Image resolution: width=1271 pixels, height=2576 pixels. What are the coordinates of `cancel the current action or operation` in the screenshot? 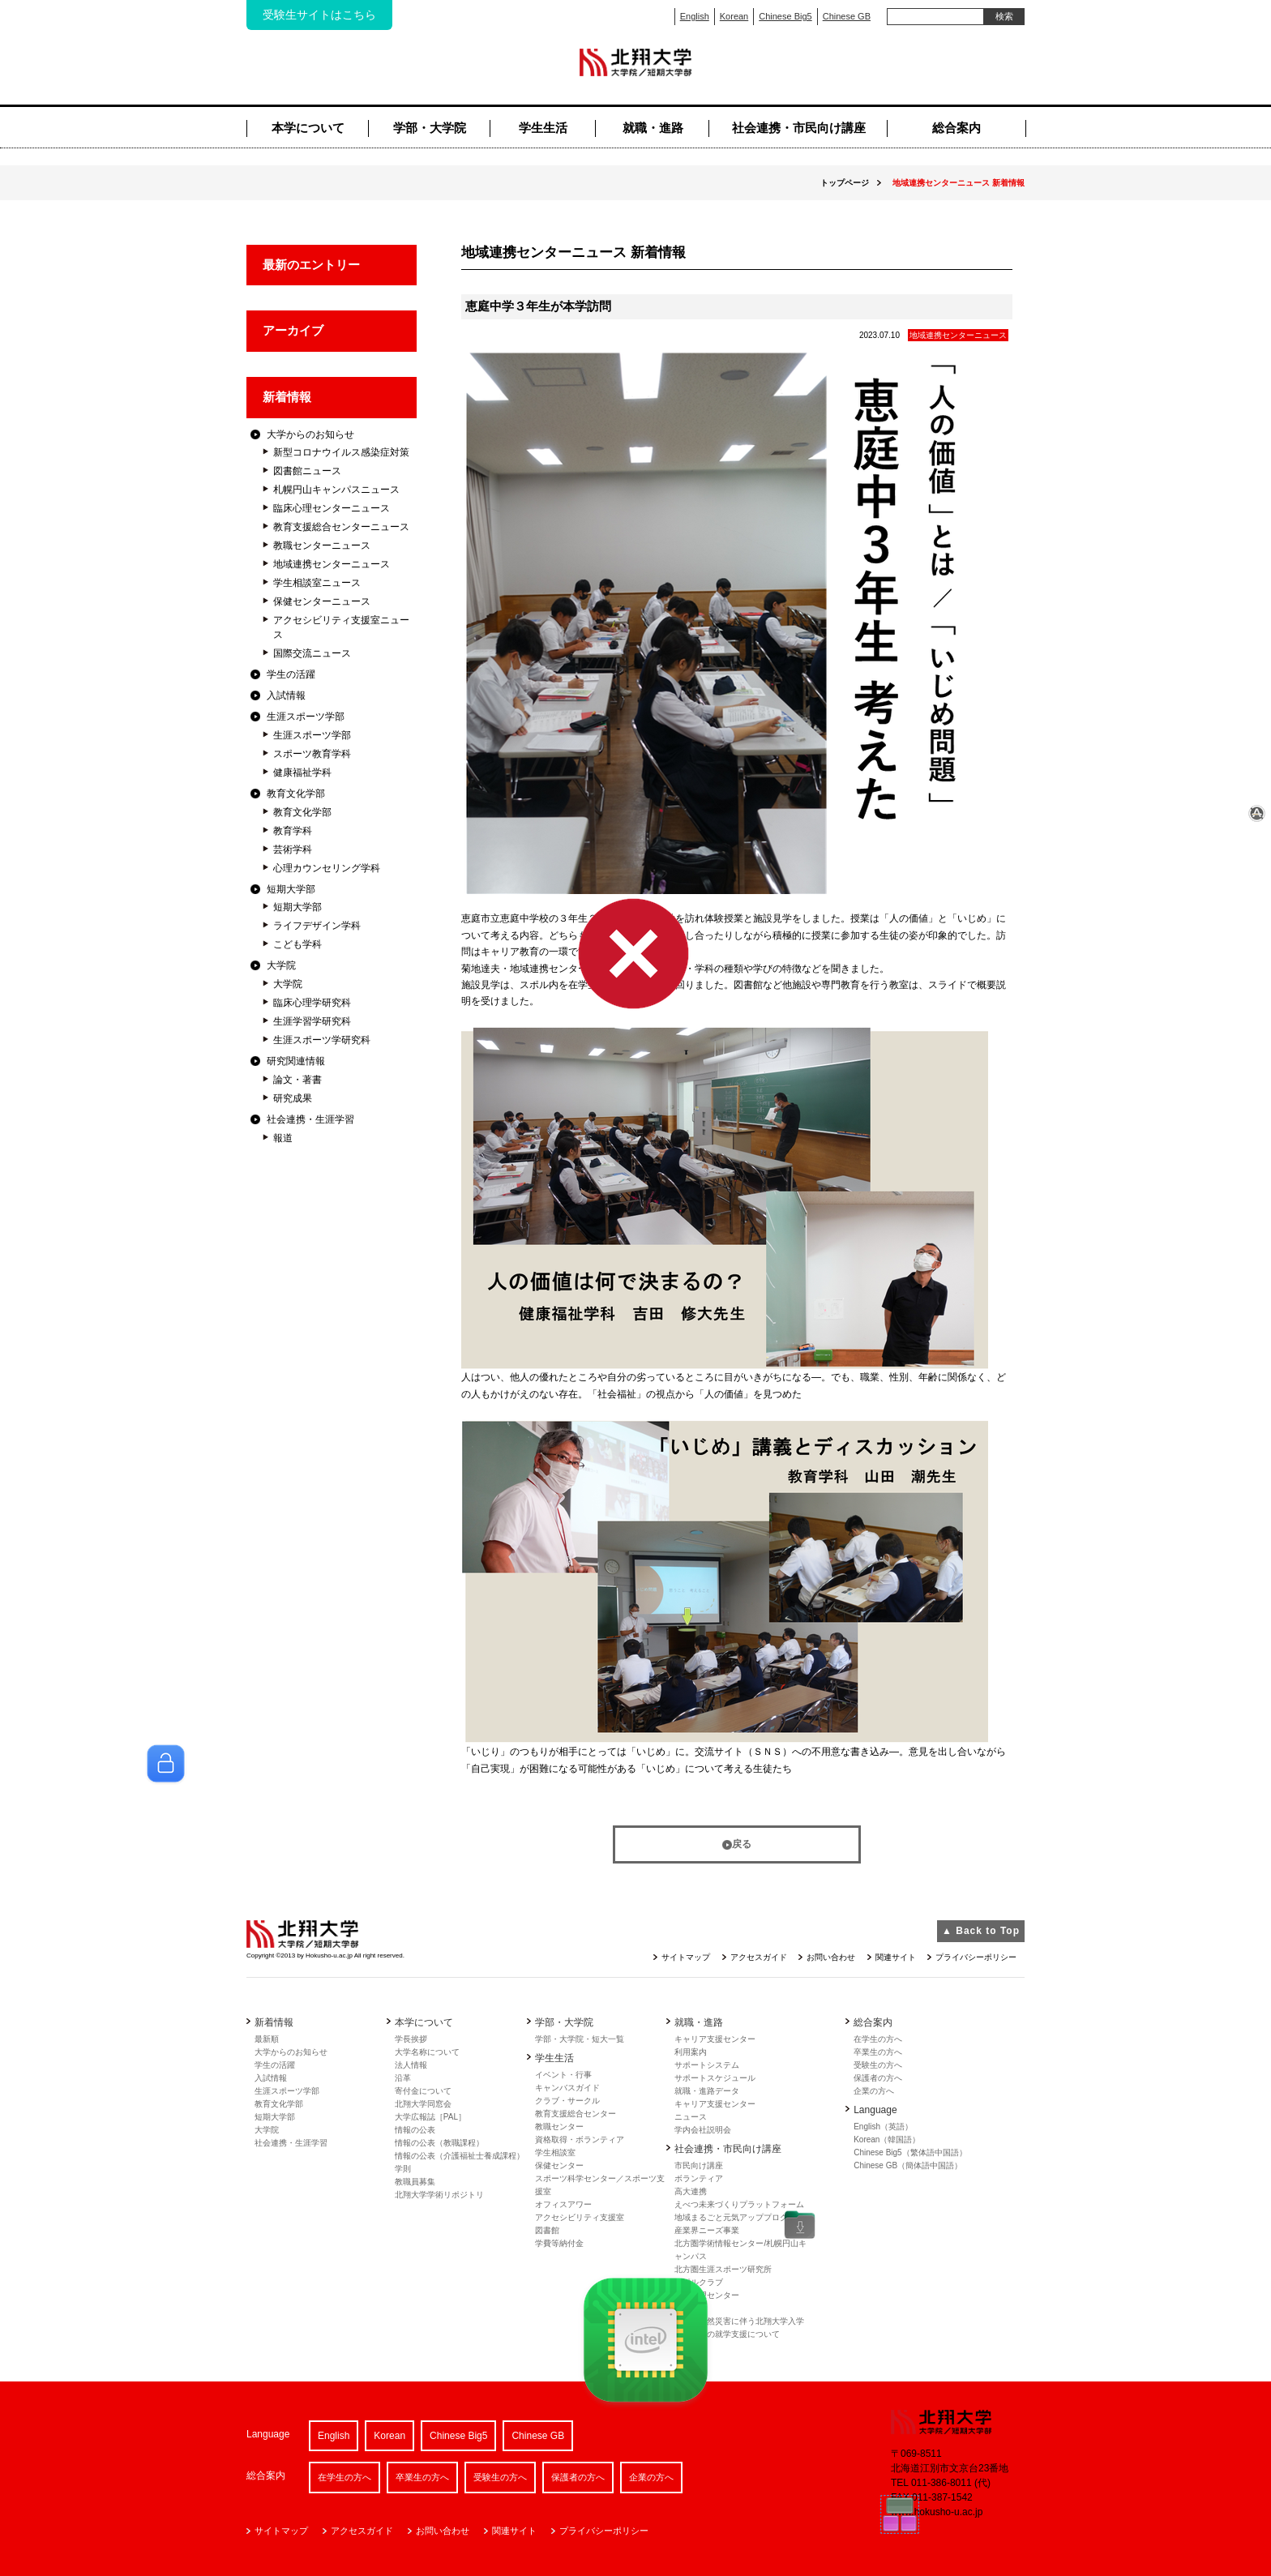 It's located at (633, 953).